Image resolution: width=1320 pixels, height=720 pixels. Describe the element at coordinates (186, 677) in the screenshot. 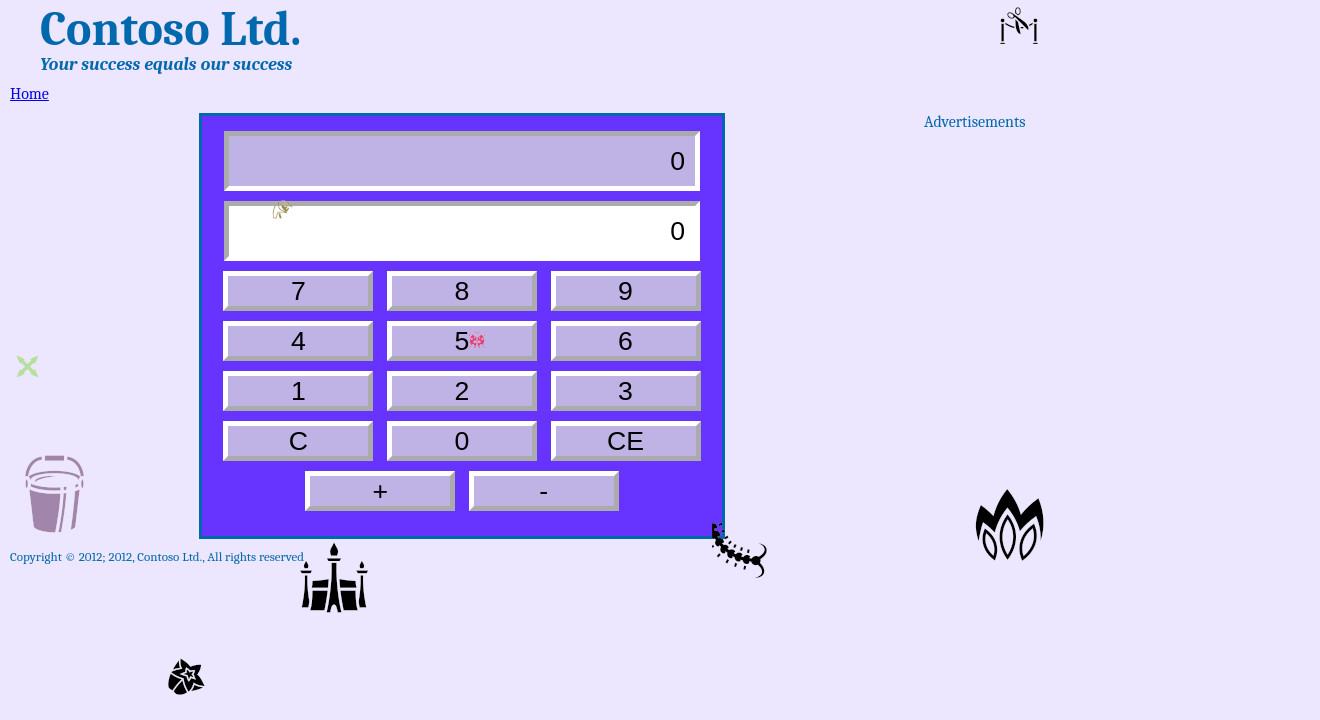

I see `star fruit or carambola item in a game inventory` at that location.